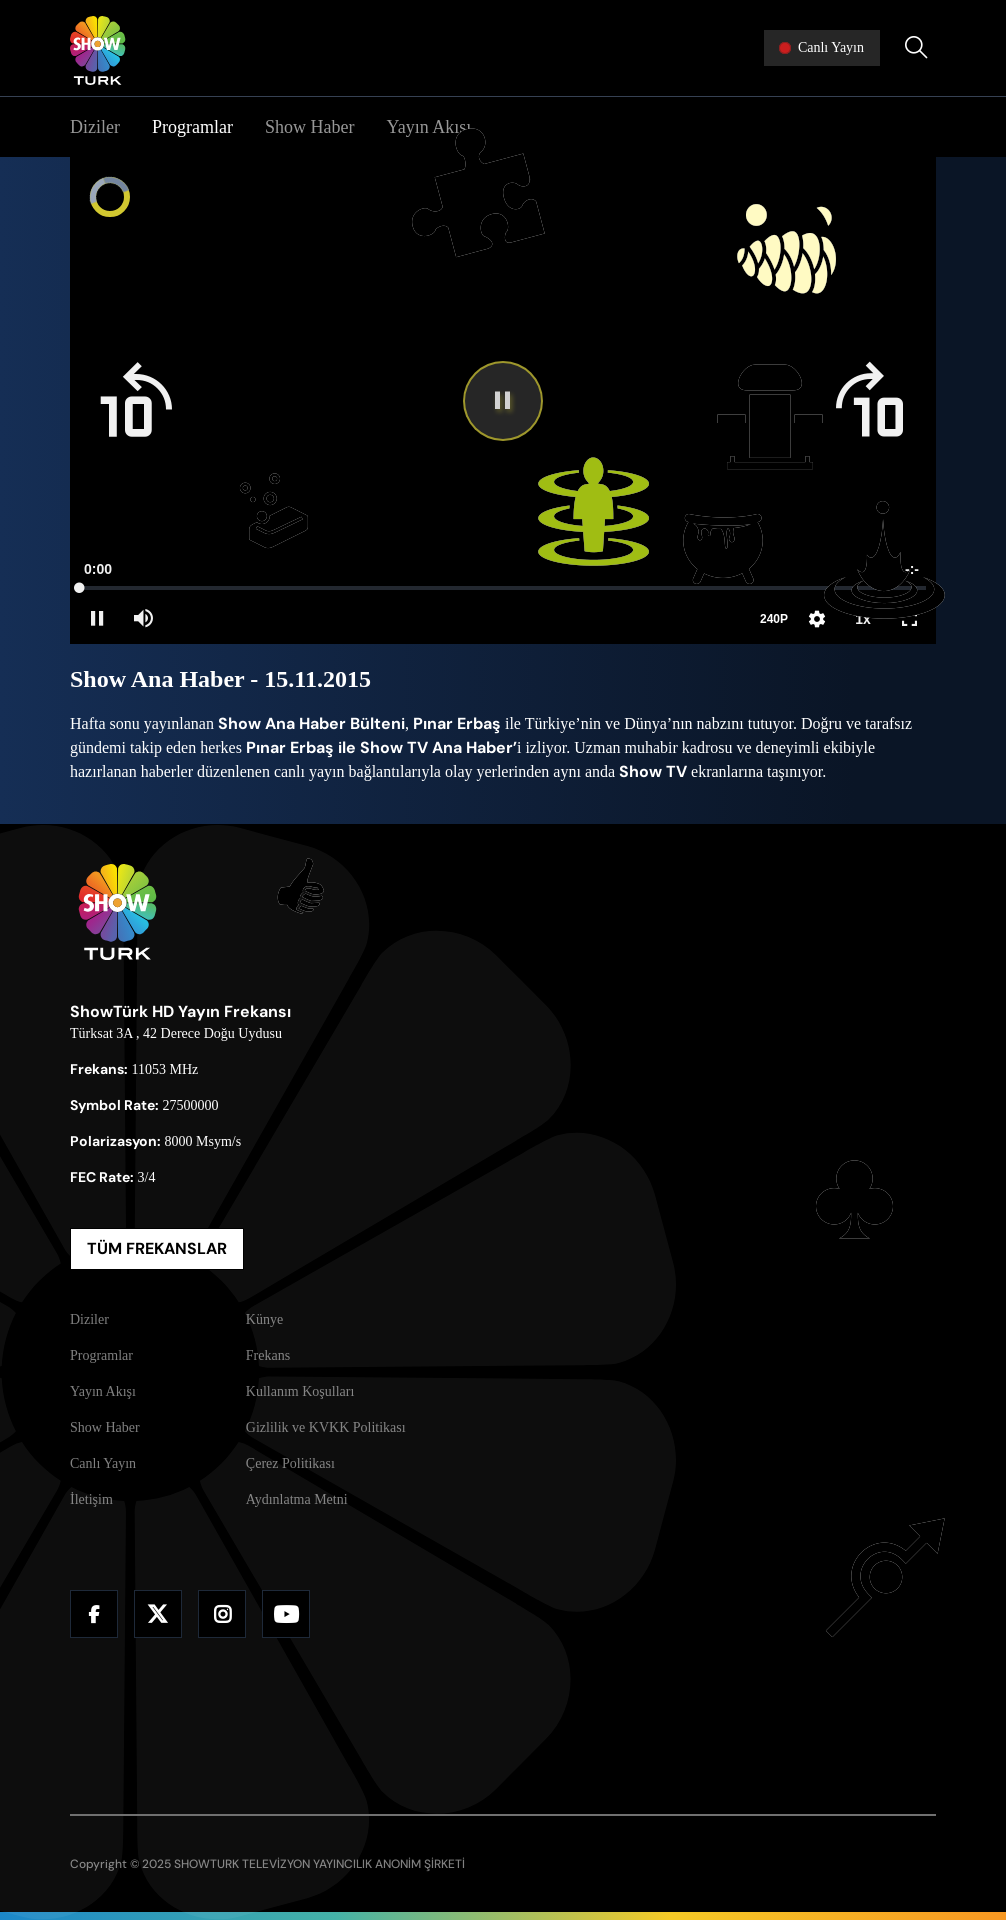 This screenshot has width=1006, height=1920. Describe the element at coordinates (723, 549) in the screenshot. I see `access potion crafting or brewing menu` at that location.